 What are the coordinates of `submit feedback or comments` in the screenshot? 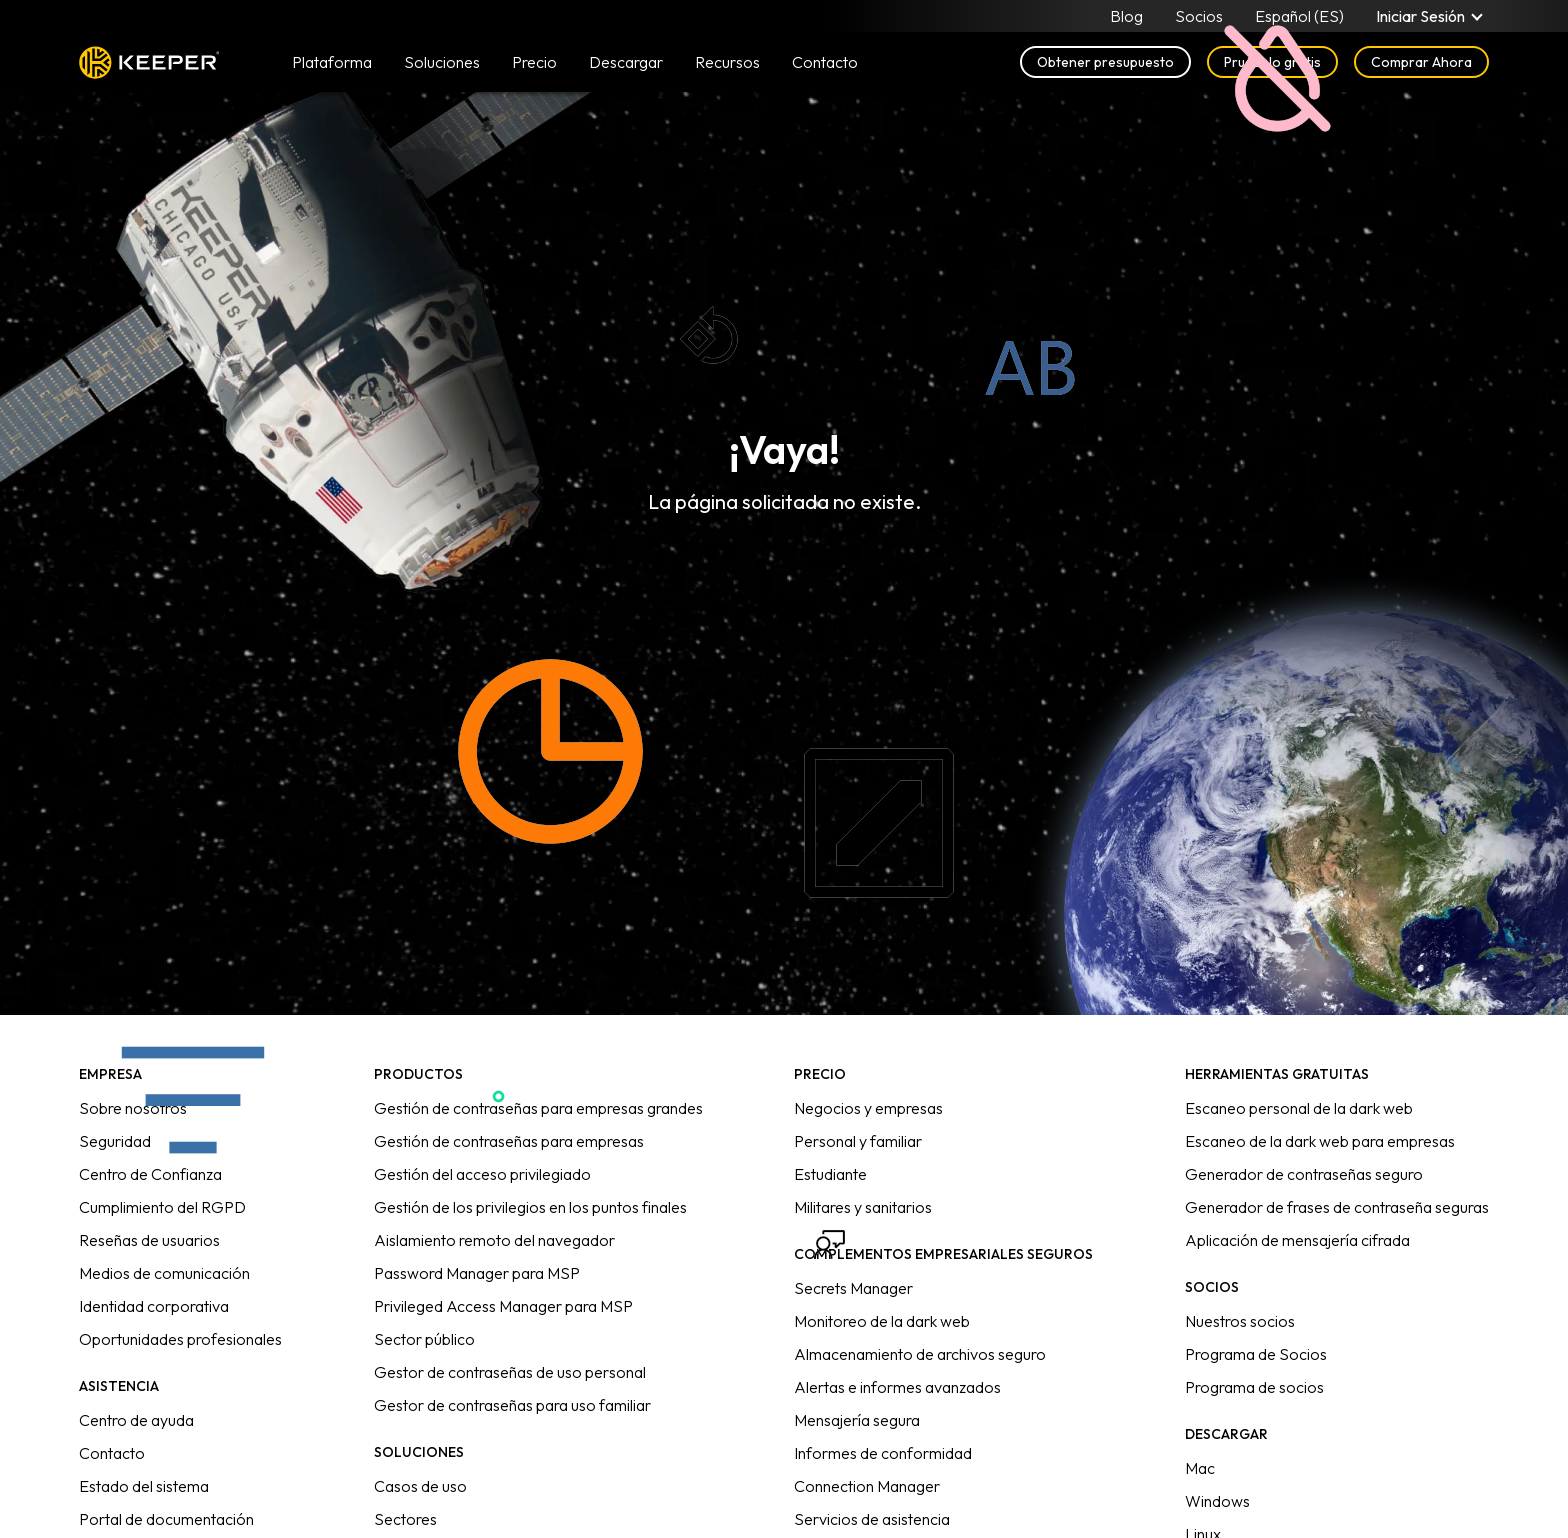 It's located at (830, 1244).